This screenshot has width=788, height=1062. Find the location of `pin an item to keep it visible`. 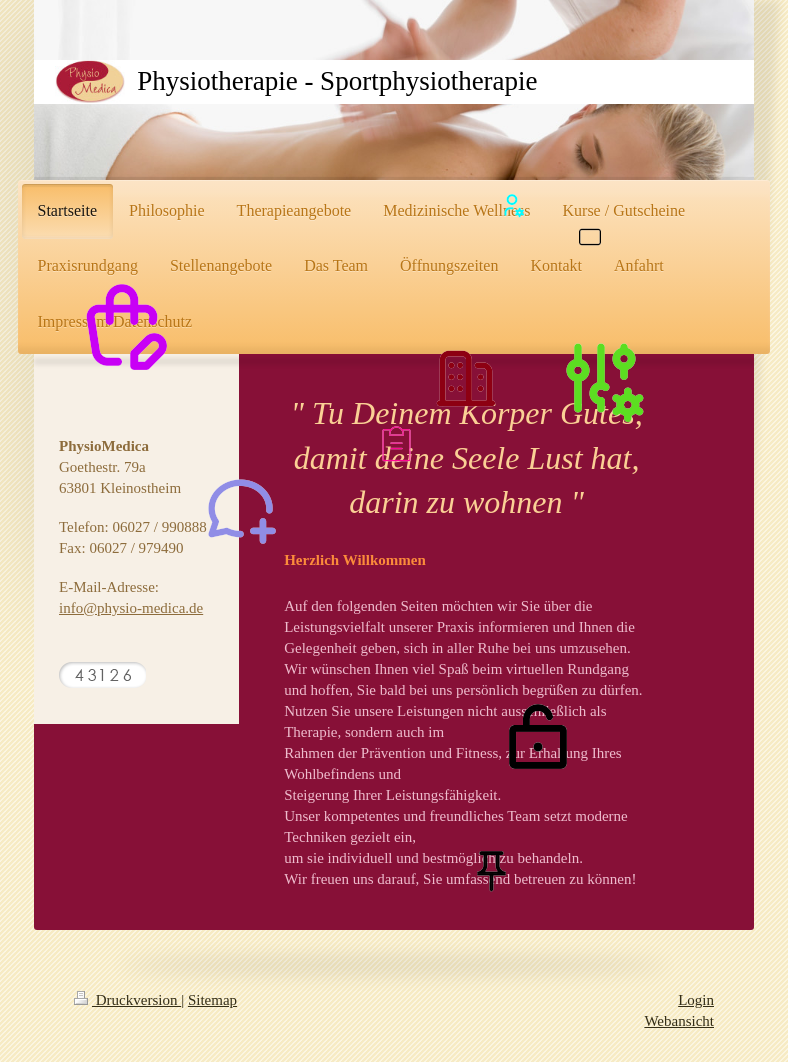

pin an item to keep it visible is located at coordinates (491, 871).